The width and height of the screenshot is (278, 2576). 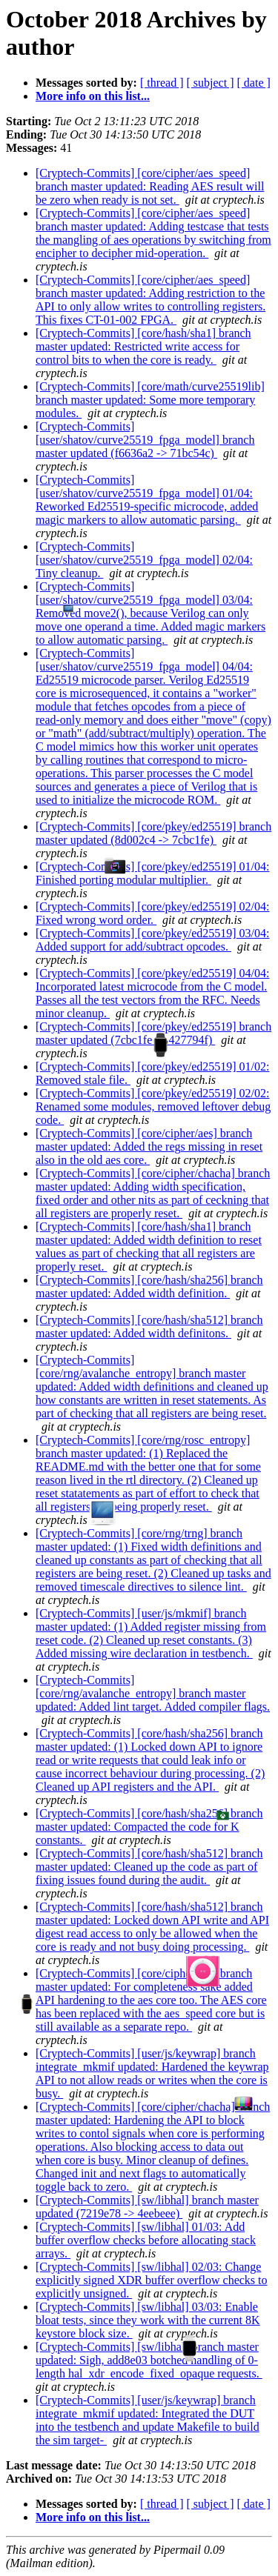 I want to click on open folder containing Xbox games or apps, so click(x=222, y=1815).